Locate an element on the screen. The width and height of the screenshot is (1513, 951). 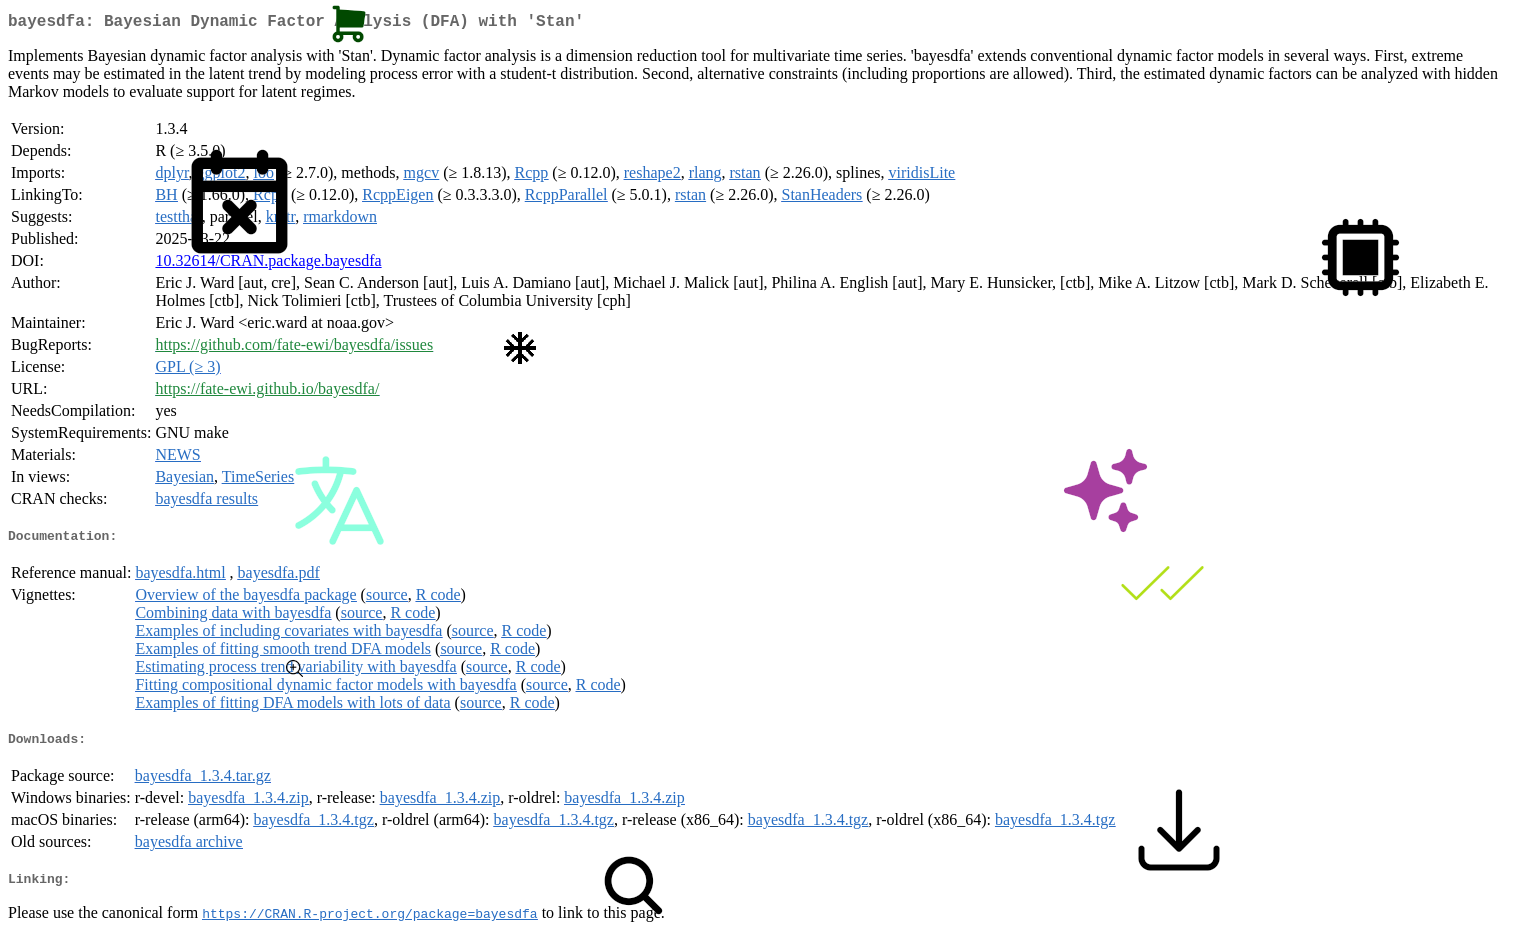
cancel or delete a scheduled event is located at coordinates (239, 205).